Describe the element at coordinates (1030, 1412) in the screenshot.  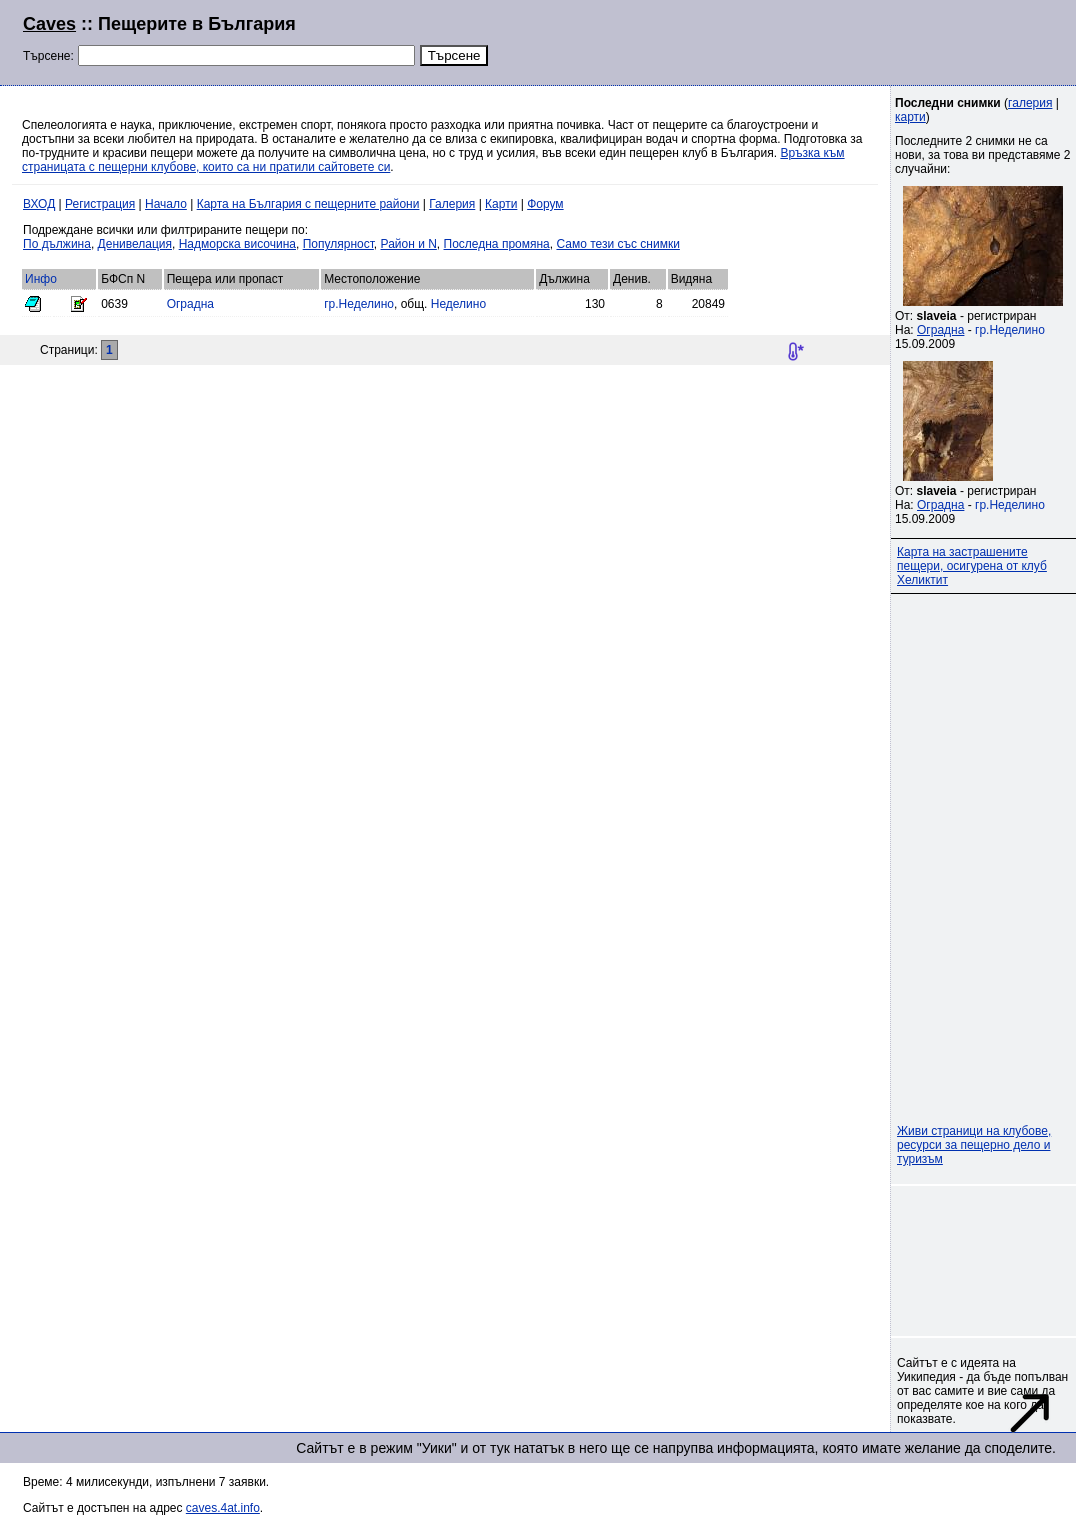
I see `indicates an outgoing call was made` at that location.